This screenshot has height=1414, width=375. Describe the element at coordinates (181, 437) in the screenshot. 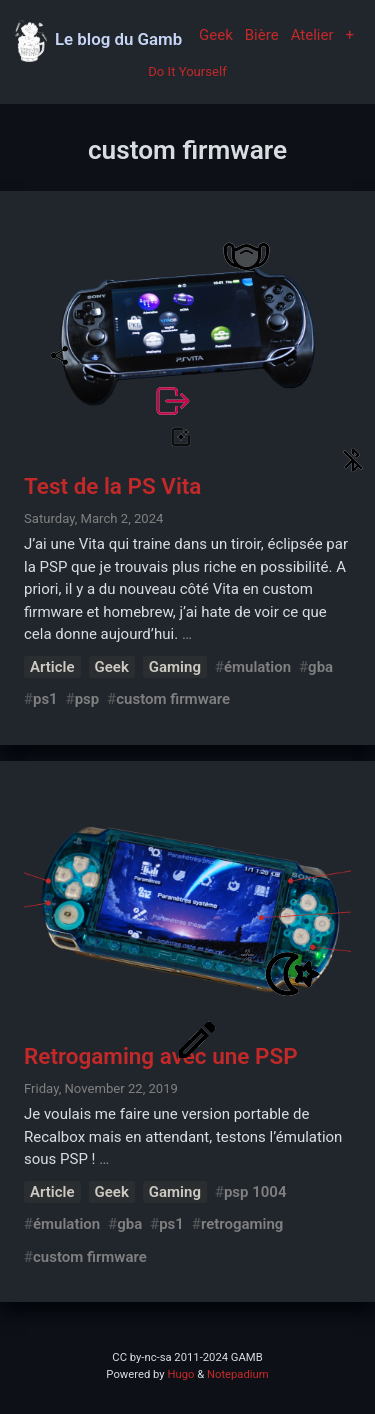

I see `apply a filter or effect to a photo` at that location.